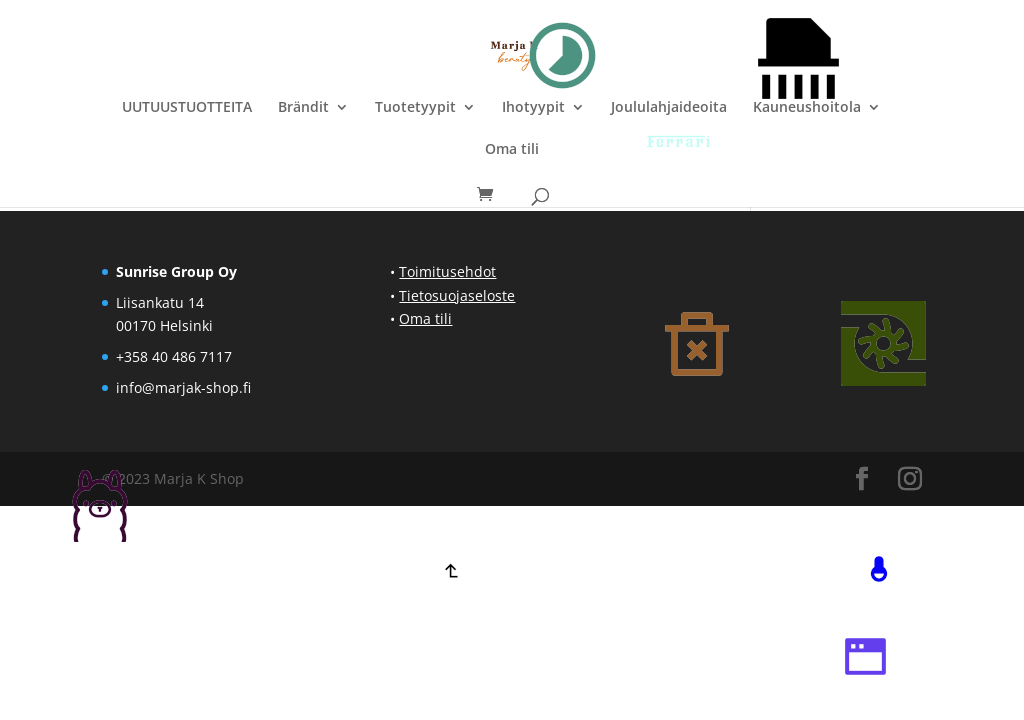 The width and height of the screenshot is (1024, 720). I want to click on delete selected item, so click(697, 344).